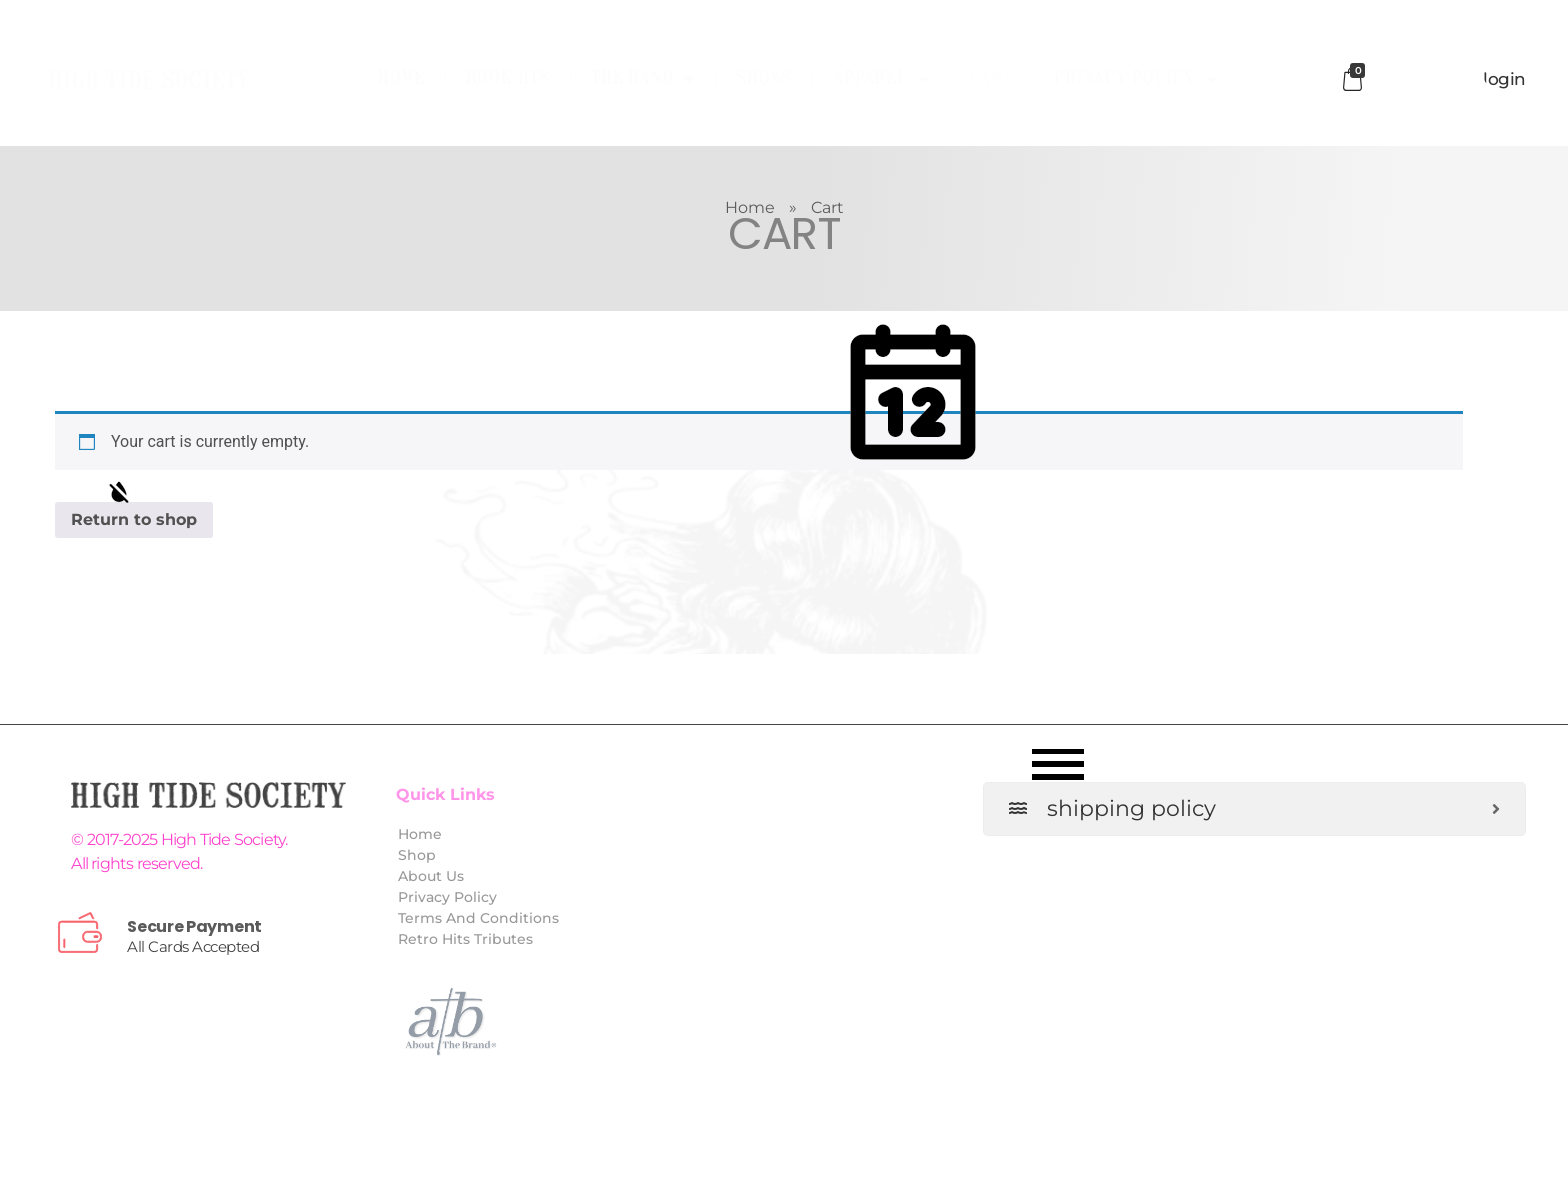 Image resolution: width=1568 pixels, height=1184 pixels. Describe the element at coordinates (119, 492) in the screenshot. I see `reset or remove color formatting` at that location.